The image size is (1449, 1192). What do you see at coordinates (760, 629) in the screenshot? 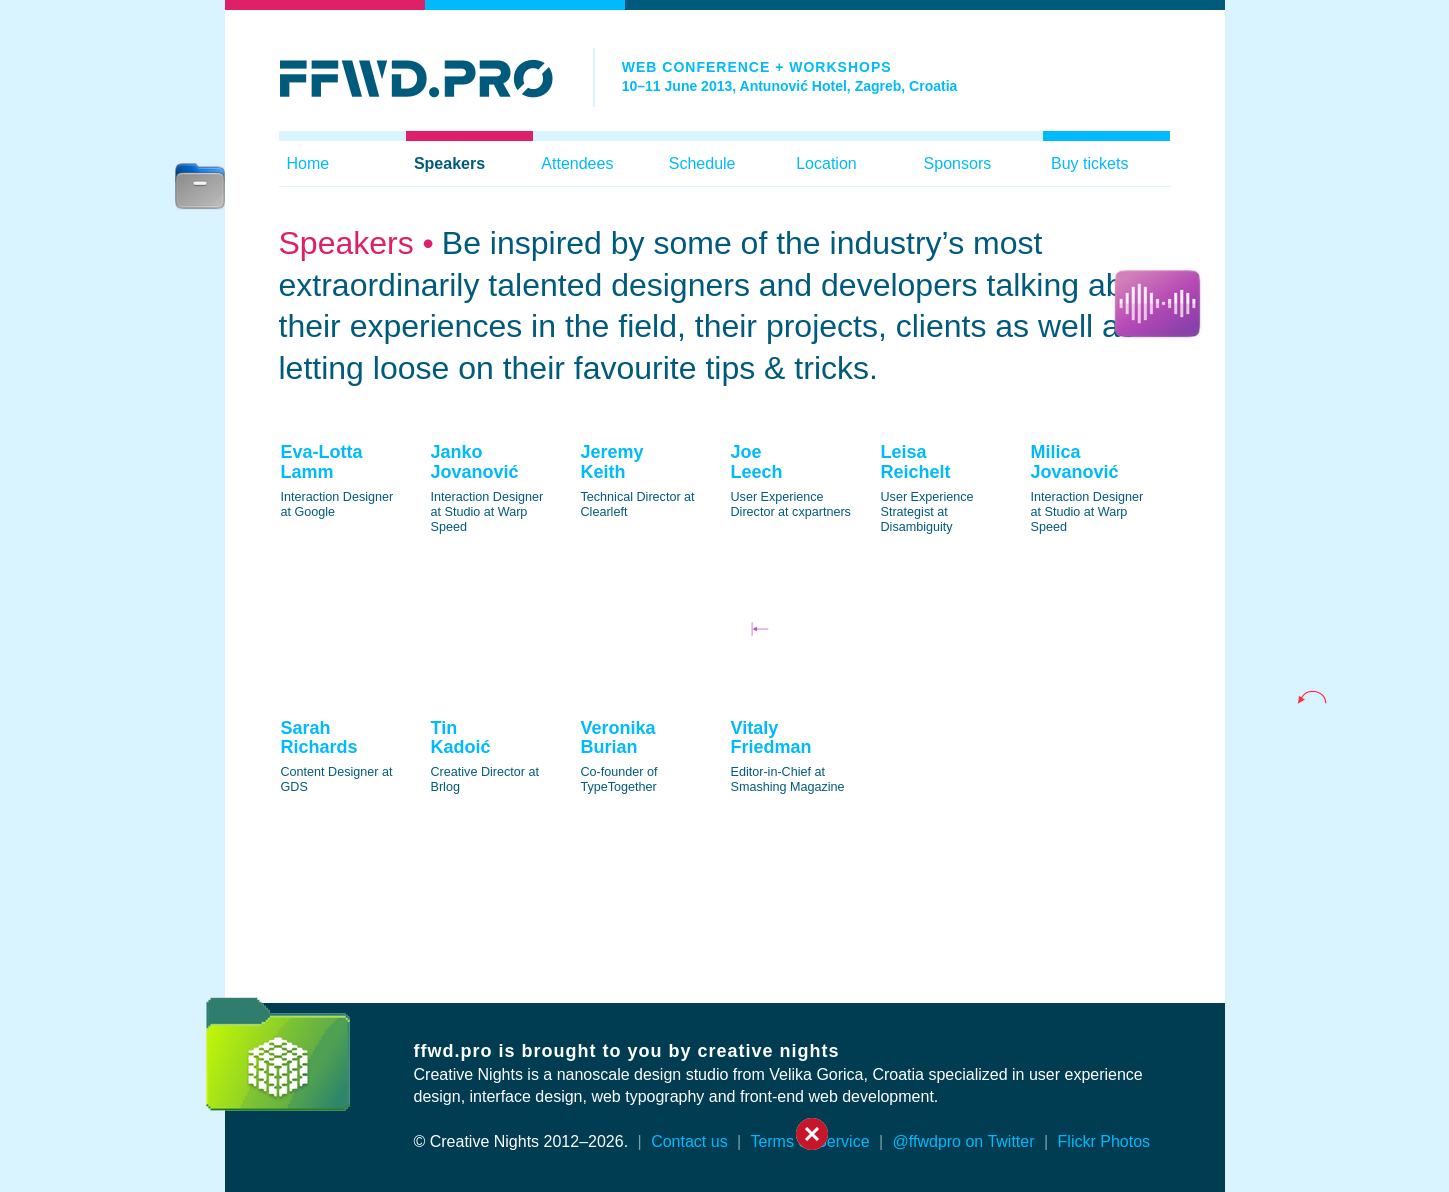
I see `go to the first item in a list or sequence` at bounding box center [760, 629].